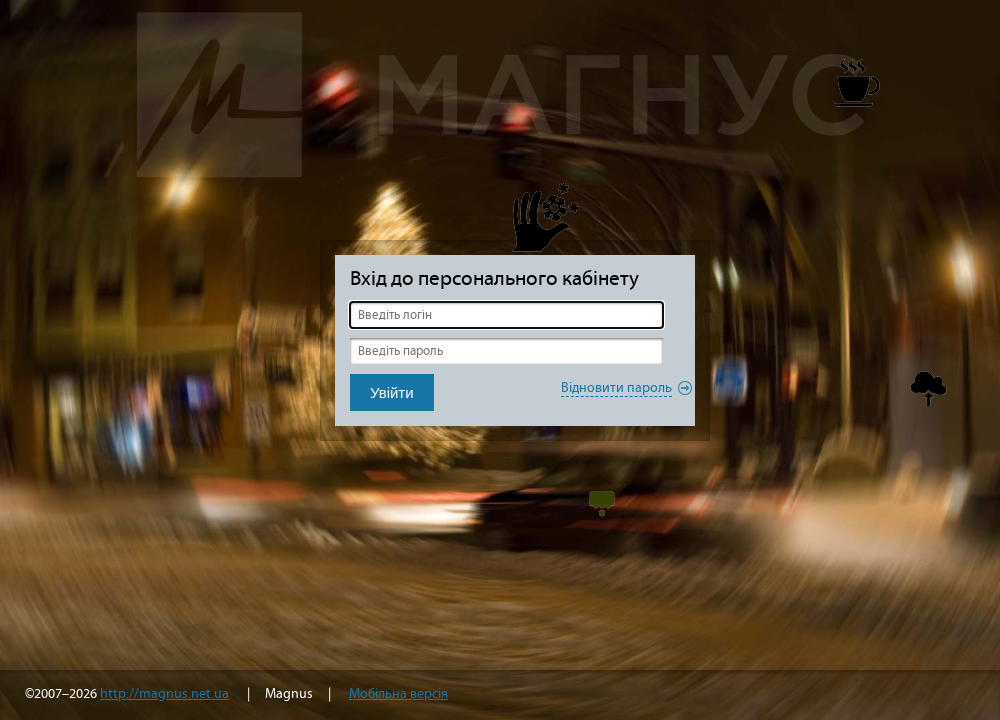 This screenshot has height=720, width=1000. Describe the element at coordinates (857, 82) in the screenshot. I see `find nearby coffee shops or cafés` at that location.